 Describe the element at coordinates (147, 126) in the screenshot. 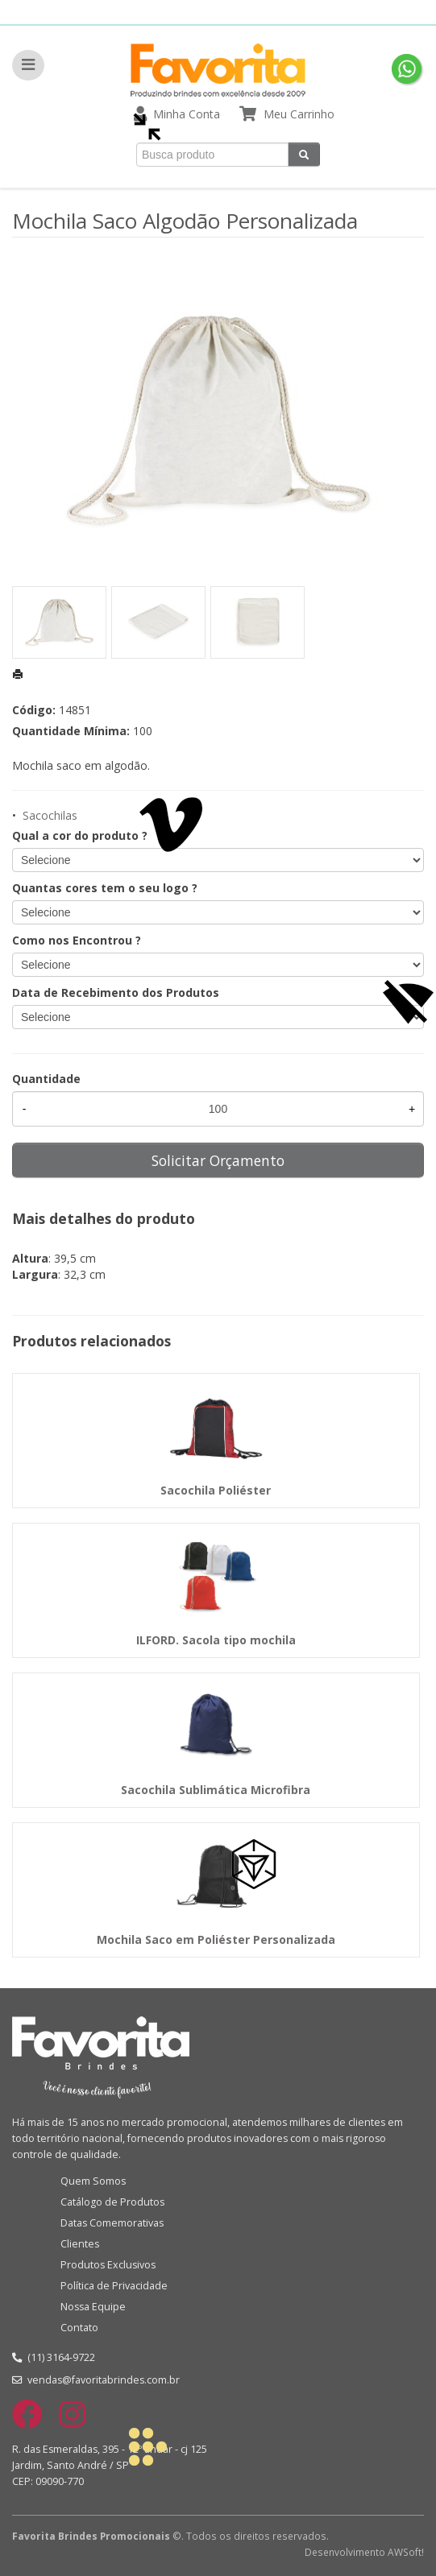

I see `collapse or minimize an expanded view` at that location.